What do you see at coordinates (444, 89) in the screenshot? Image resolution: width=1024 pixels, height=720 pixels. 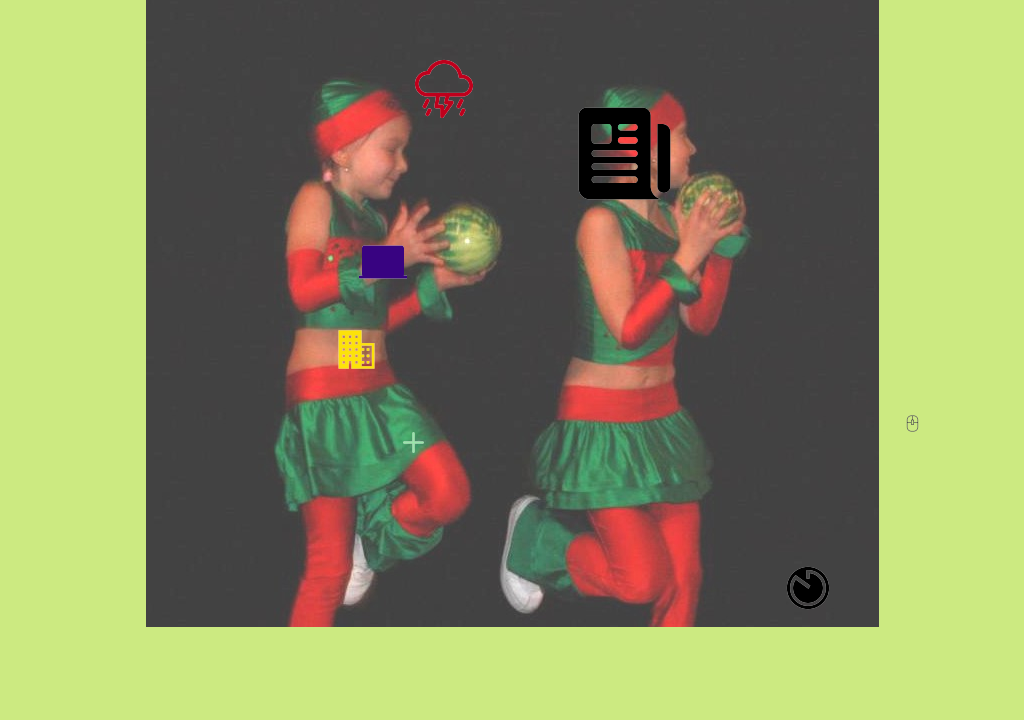 I see `indicates thunderstorm weather conditions` at bounding box center [444, 89].